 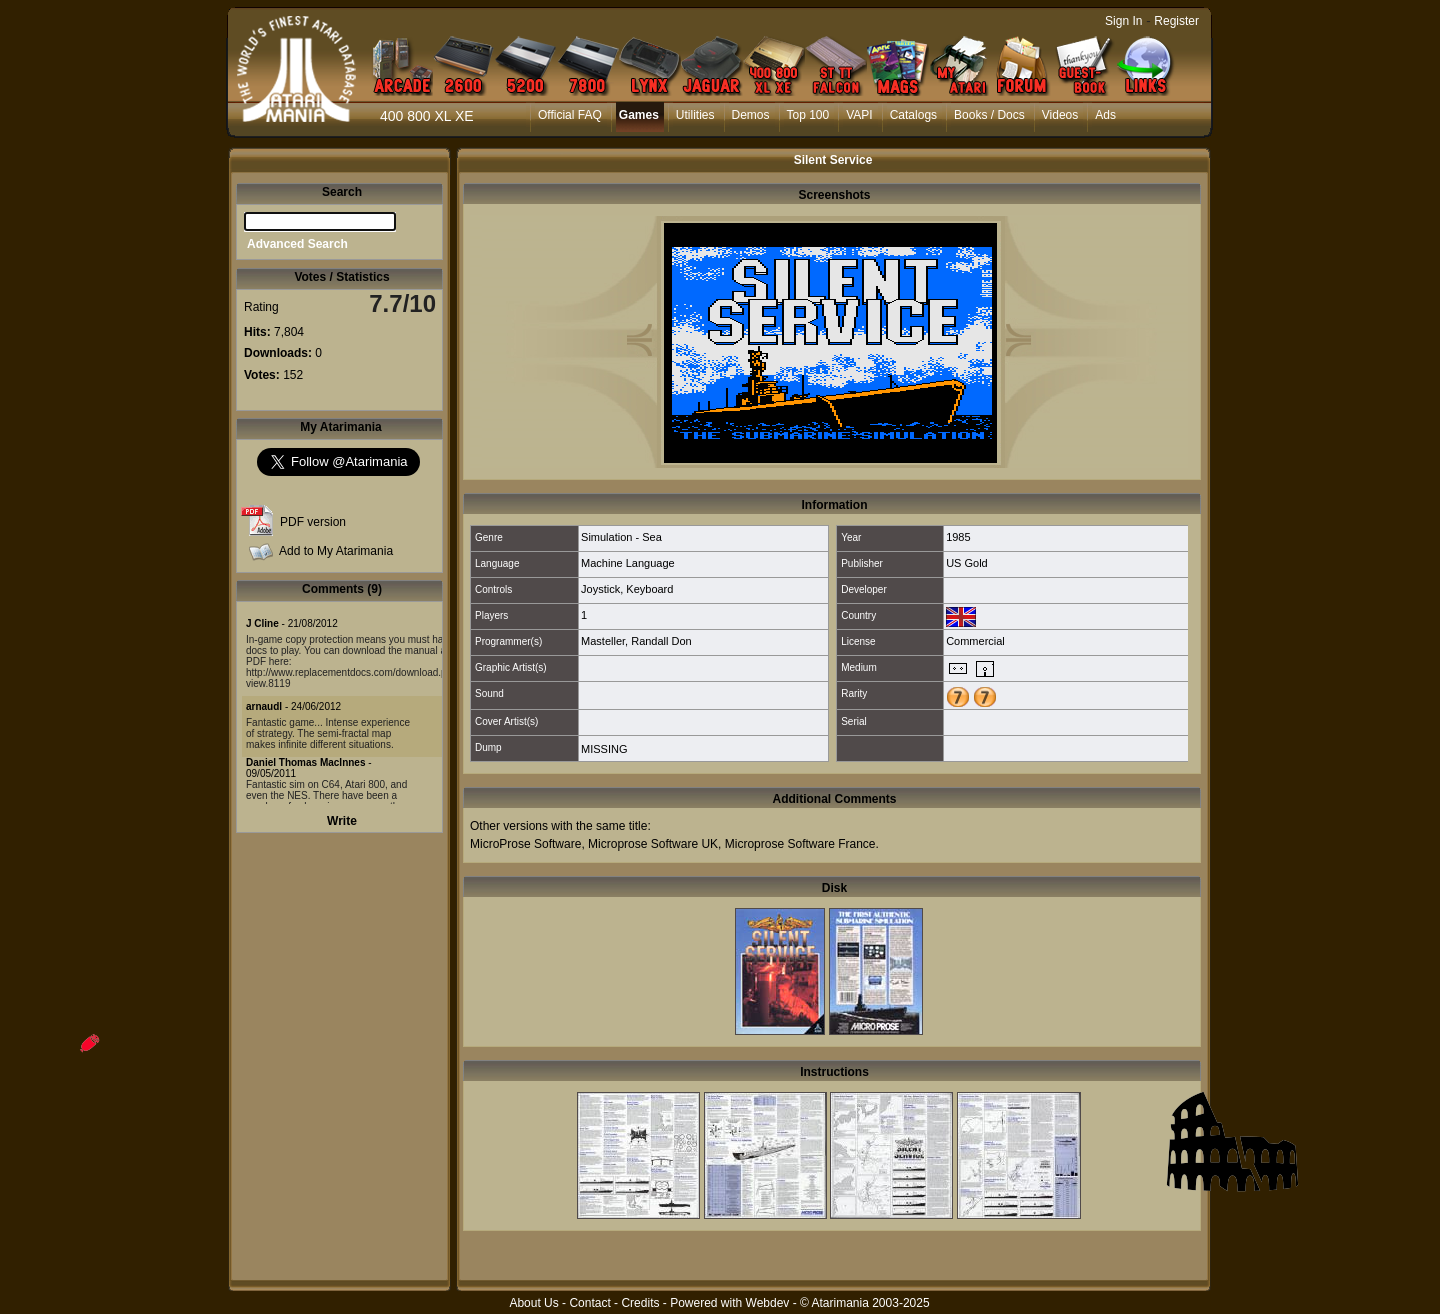 I want to click on browse sausage or deli meat options, so click(x=89, y=1043).